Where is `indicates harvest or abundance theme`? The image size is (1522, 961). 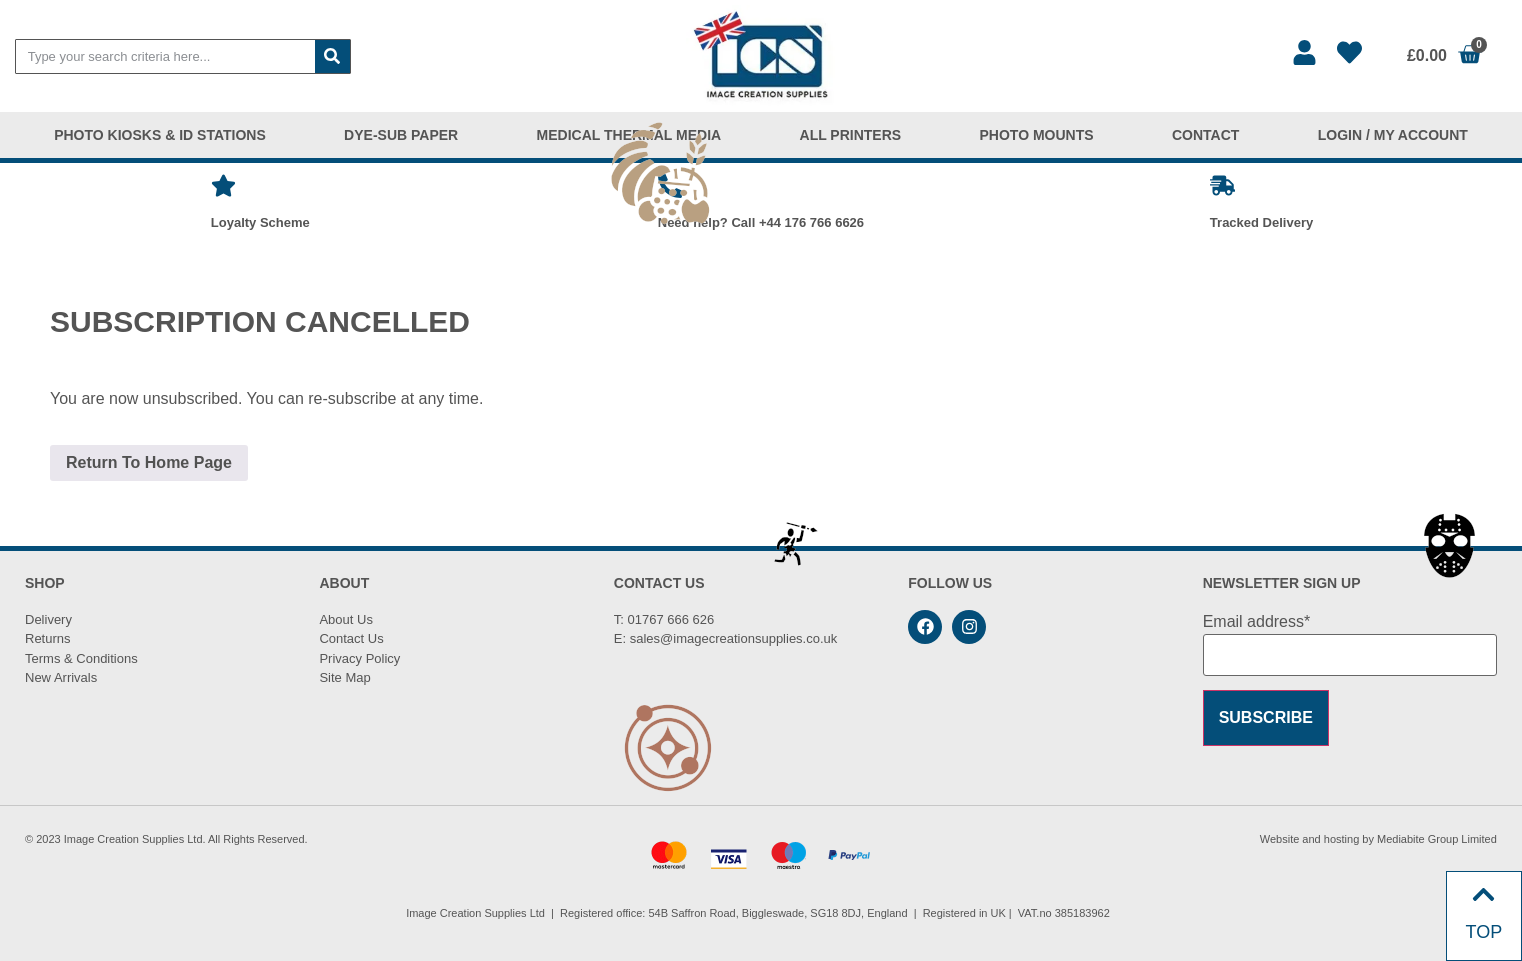 indicates harvest or abundance theme is located at coordinates (660, 172).